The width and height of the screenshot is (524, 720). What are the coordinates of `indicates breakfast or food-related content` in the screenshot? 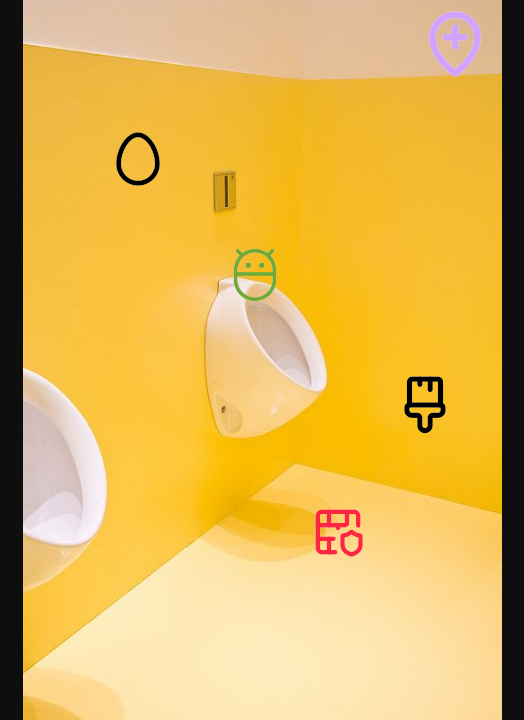 It's located at (138, 159).